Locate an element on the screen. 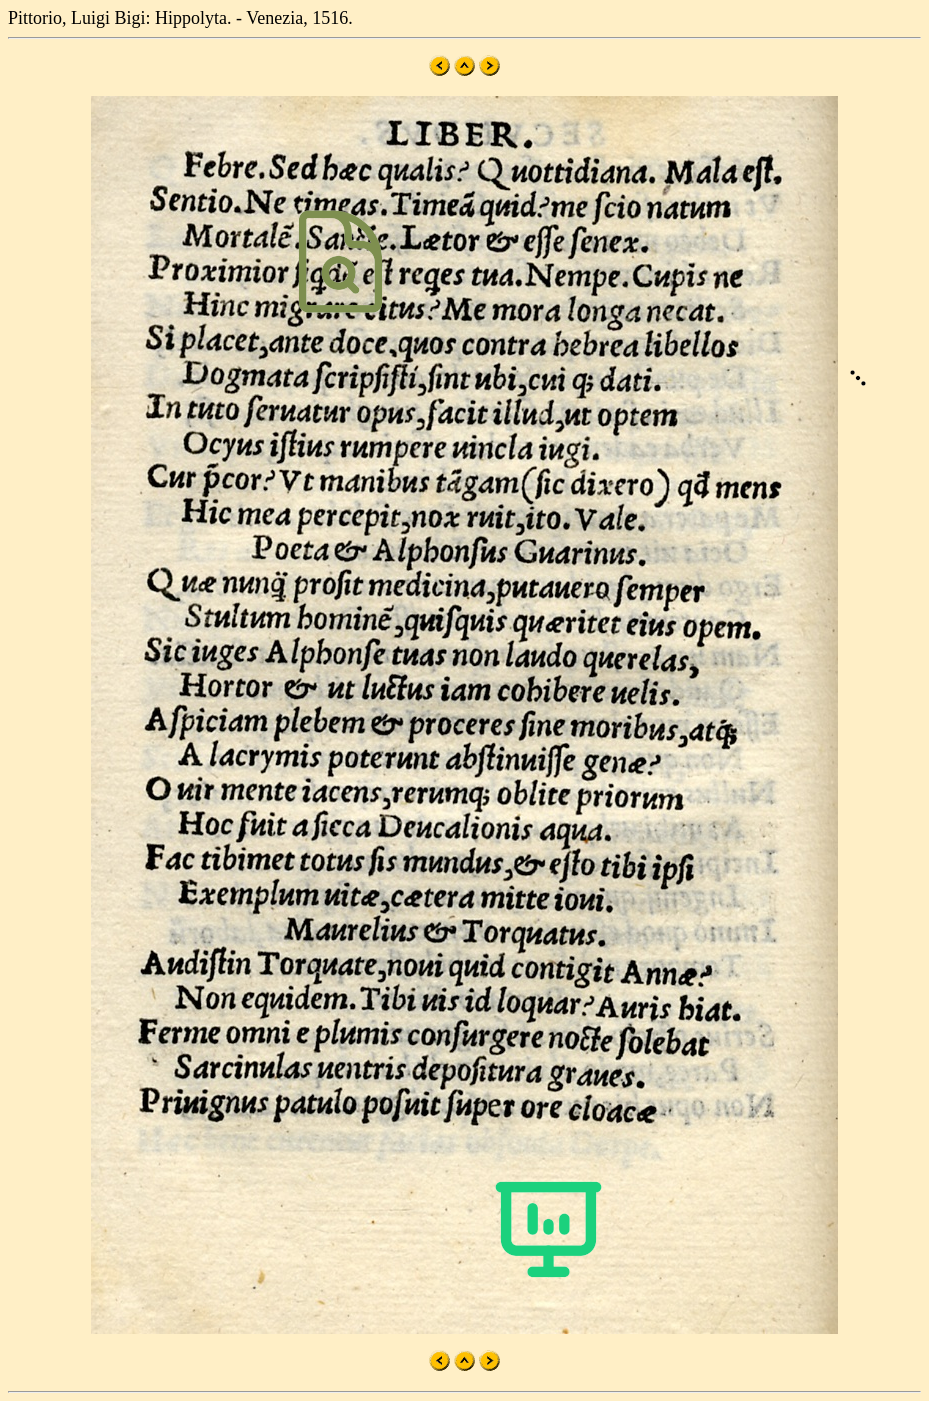 Image resolution: width=929 pixels, height=1401 pixels. view presentation analytics is located at coordinates (548, 1229).